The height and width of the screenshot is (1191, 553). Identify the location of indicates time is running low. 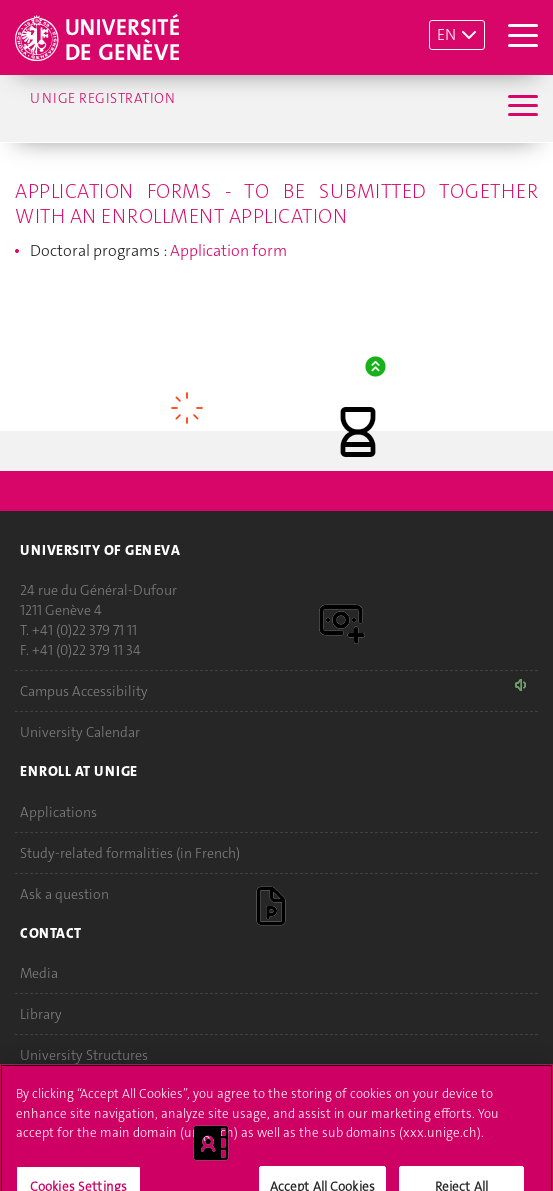
(358, 432).